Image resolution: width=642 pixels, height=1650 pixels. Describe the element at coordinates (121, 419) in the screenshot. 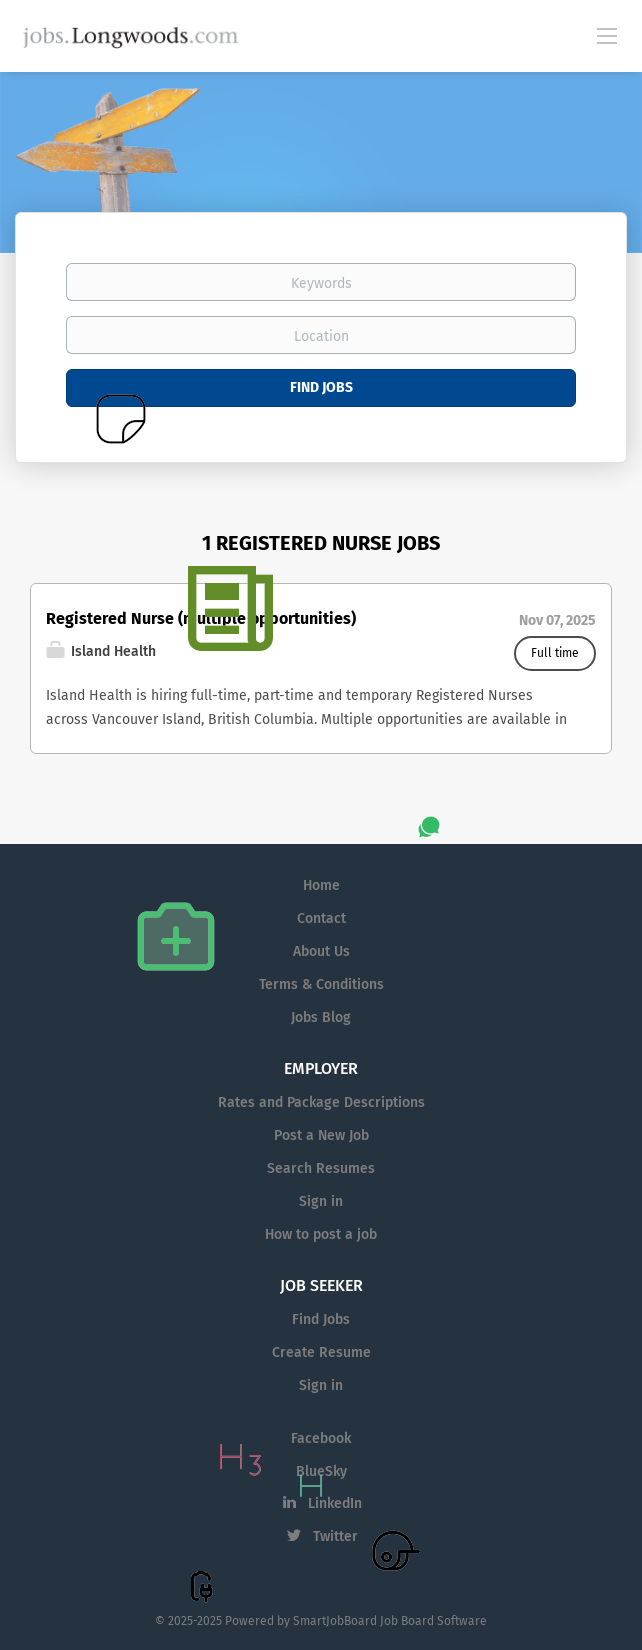

I see `add a sticker to your message` at that location.